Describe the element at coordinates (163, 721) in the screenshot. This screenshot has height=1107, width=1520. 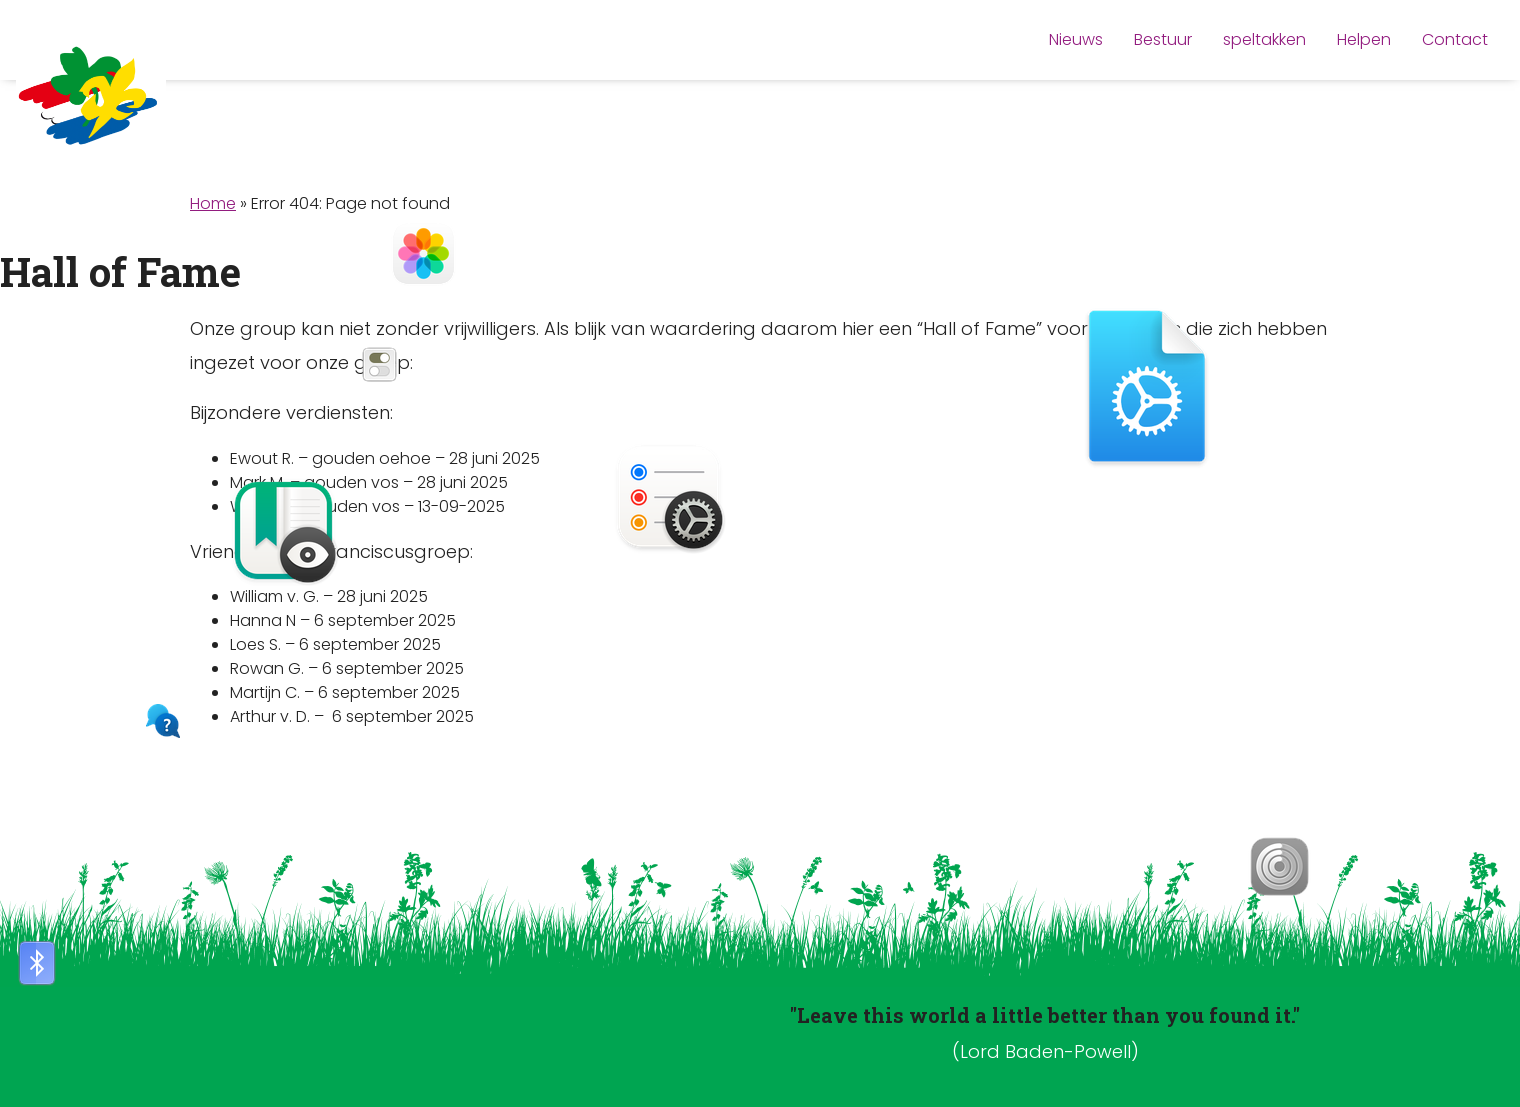
I see `open help and support` at that location.